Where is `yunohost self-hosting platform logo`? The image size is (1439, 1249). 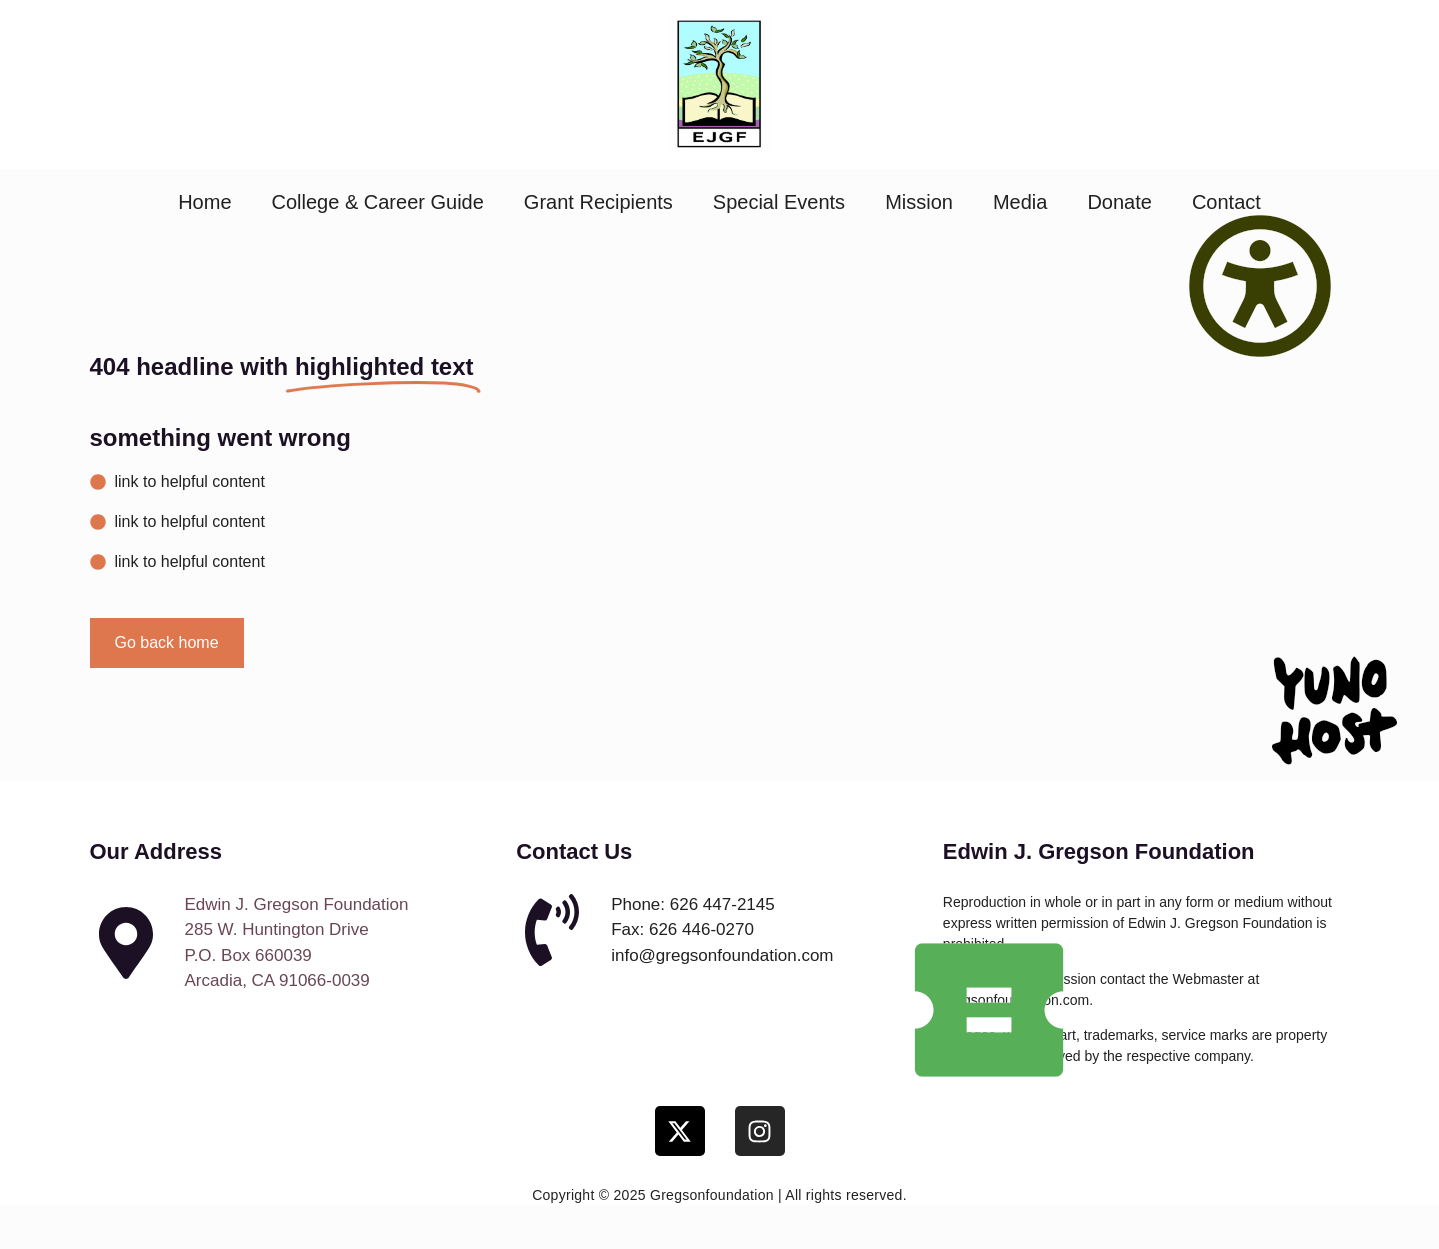 yunohost self-hosting platform logo is located at coordinates (1334, 710).